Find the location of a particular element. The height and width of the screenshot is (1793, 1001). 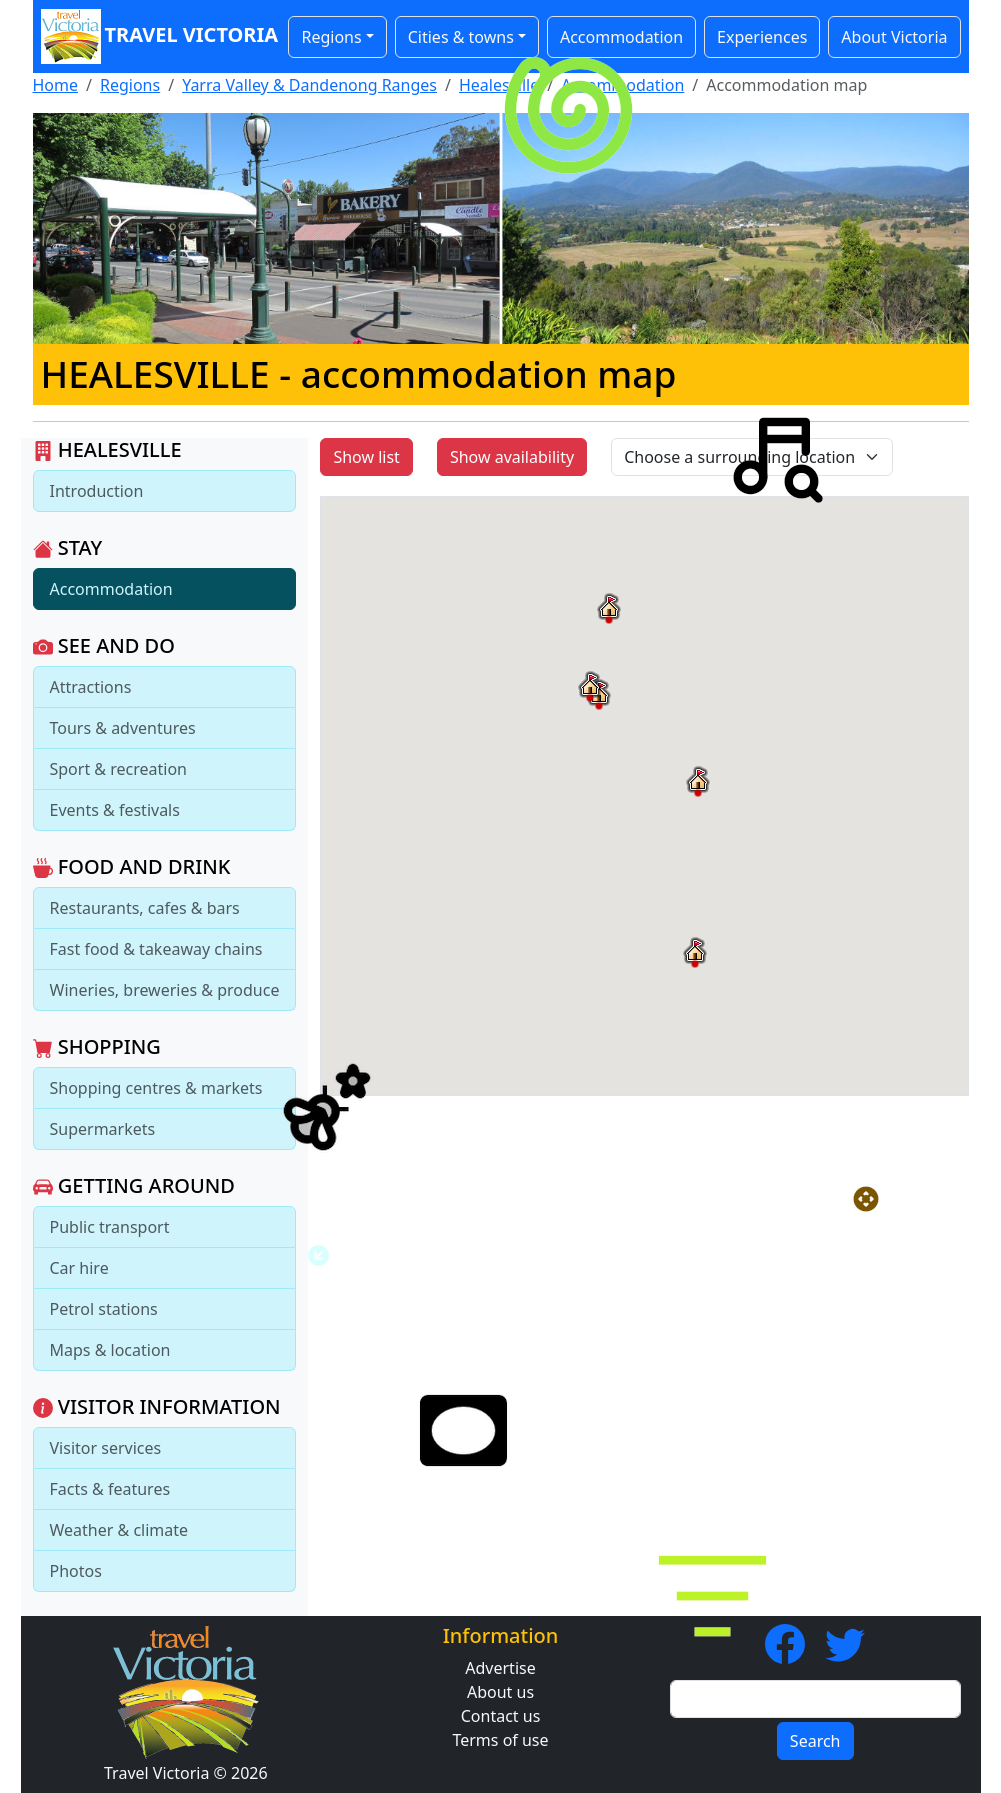

search for songs or music is located at coordinates (776, 456).